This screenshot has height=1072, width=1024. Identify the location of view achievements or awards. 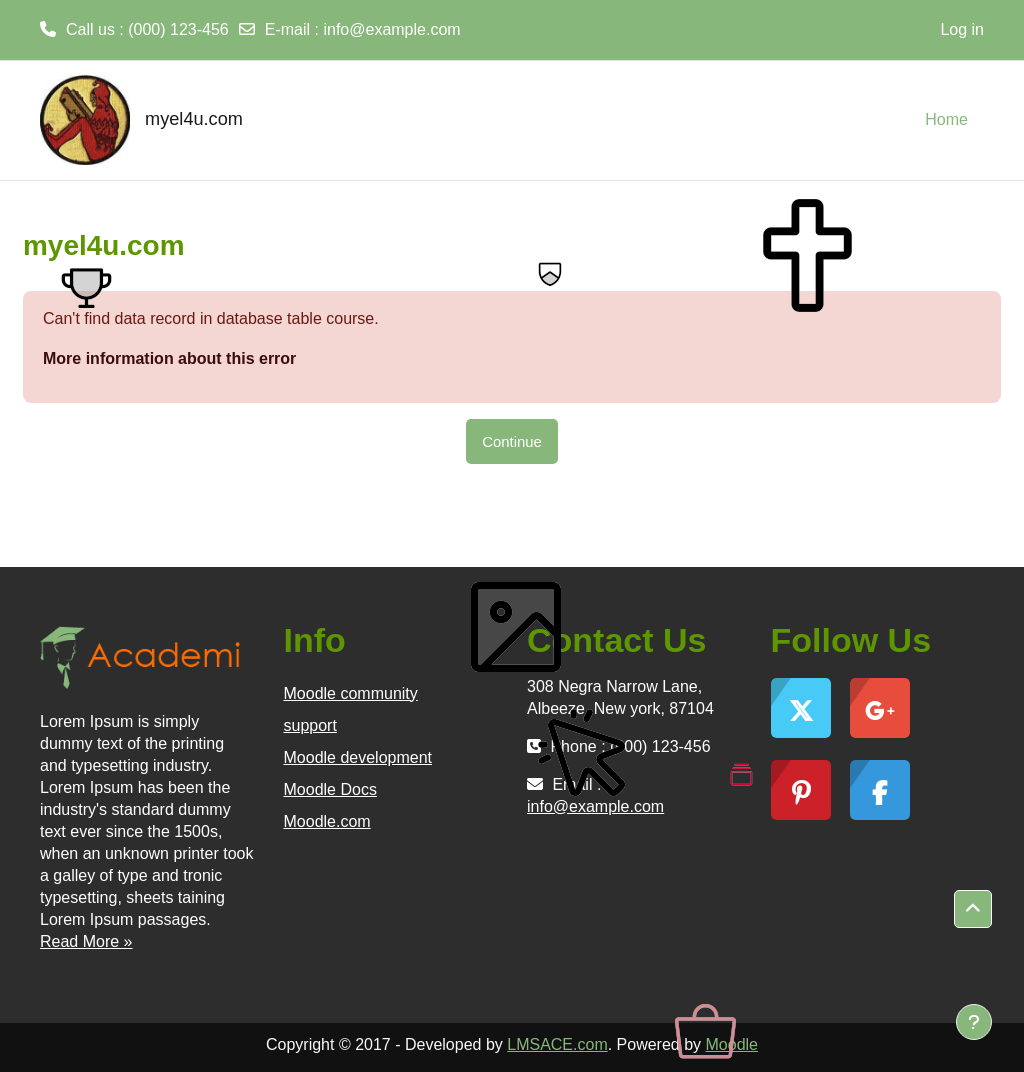
(86, 286).